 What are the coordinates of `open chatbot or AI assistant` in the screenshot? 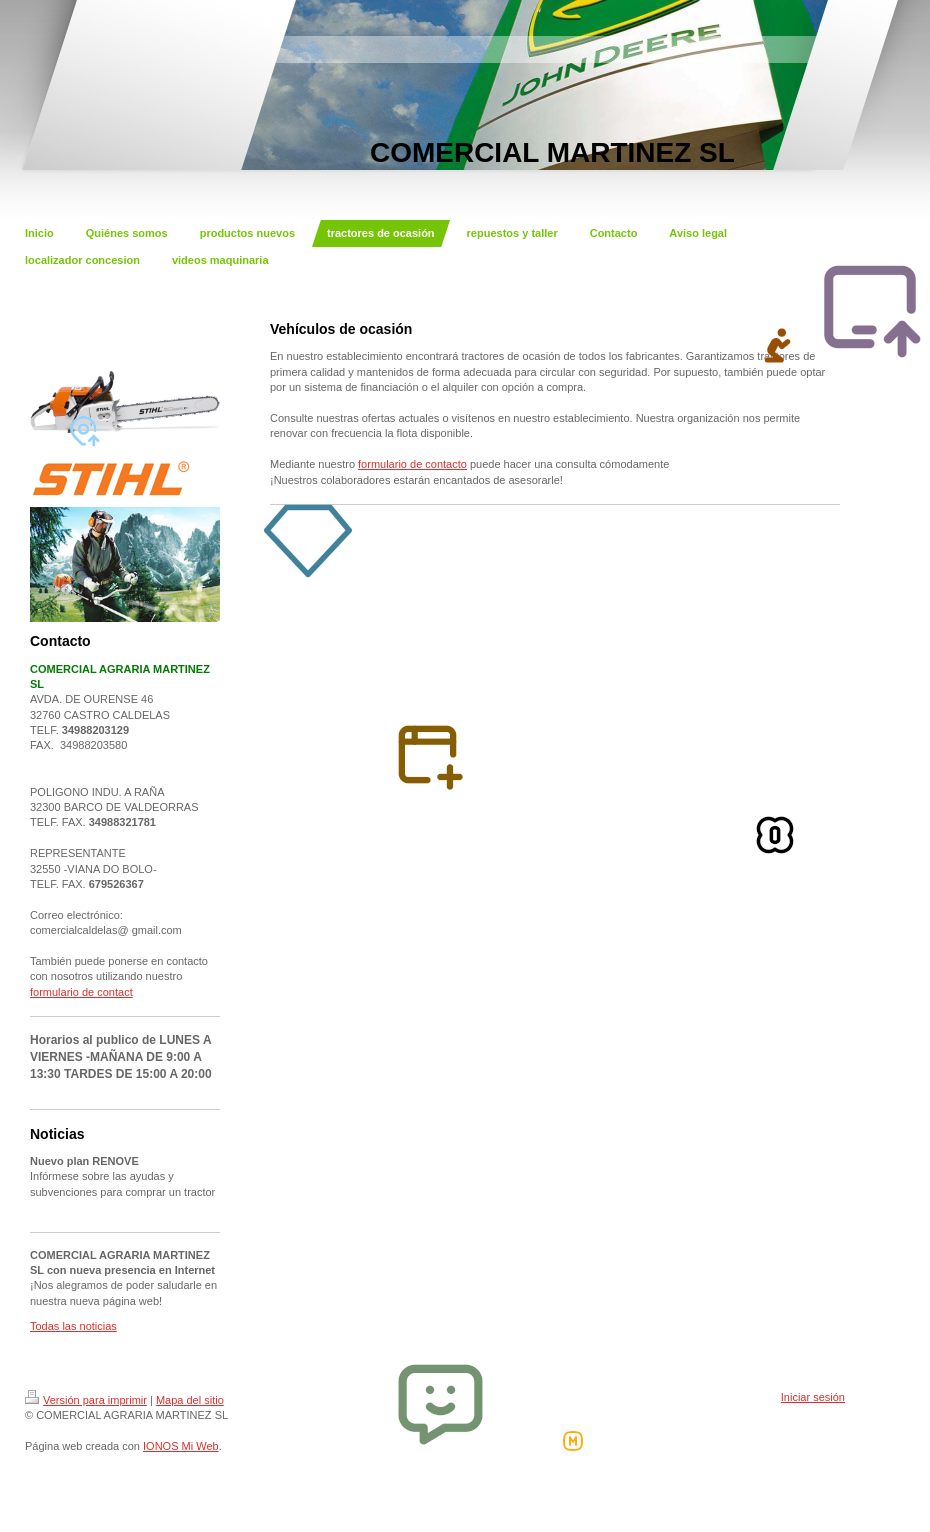 It's located at (440, 1402).